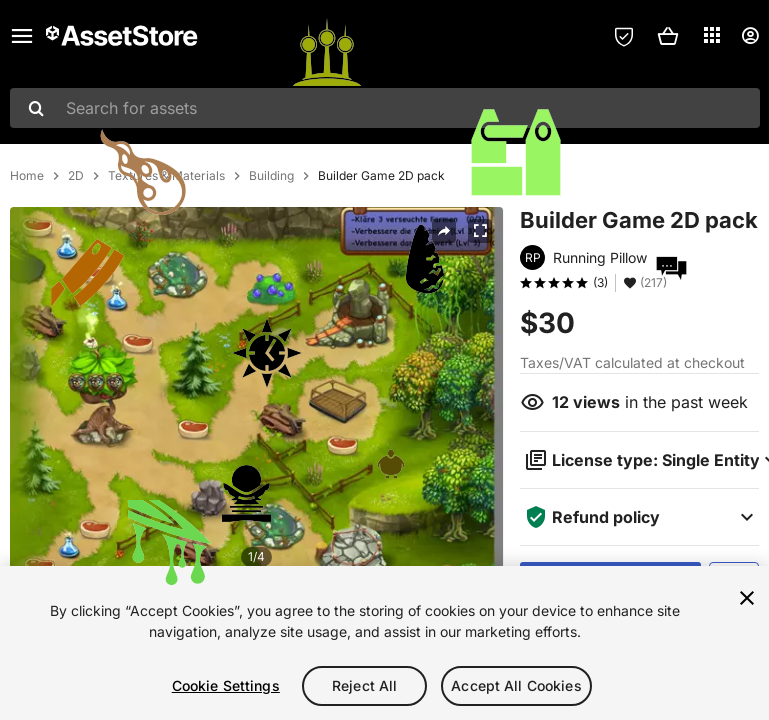 This screenshot has width=769, height=720. I want to click on view or set sun-based time settings, so click(267, 353).